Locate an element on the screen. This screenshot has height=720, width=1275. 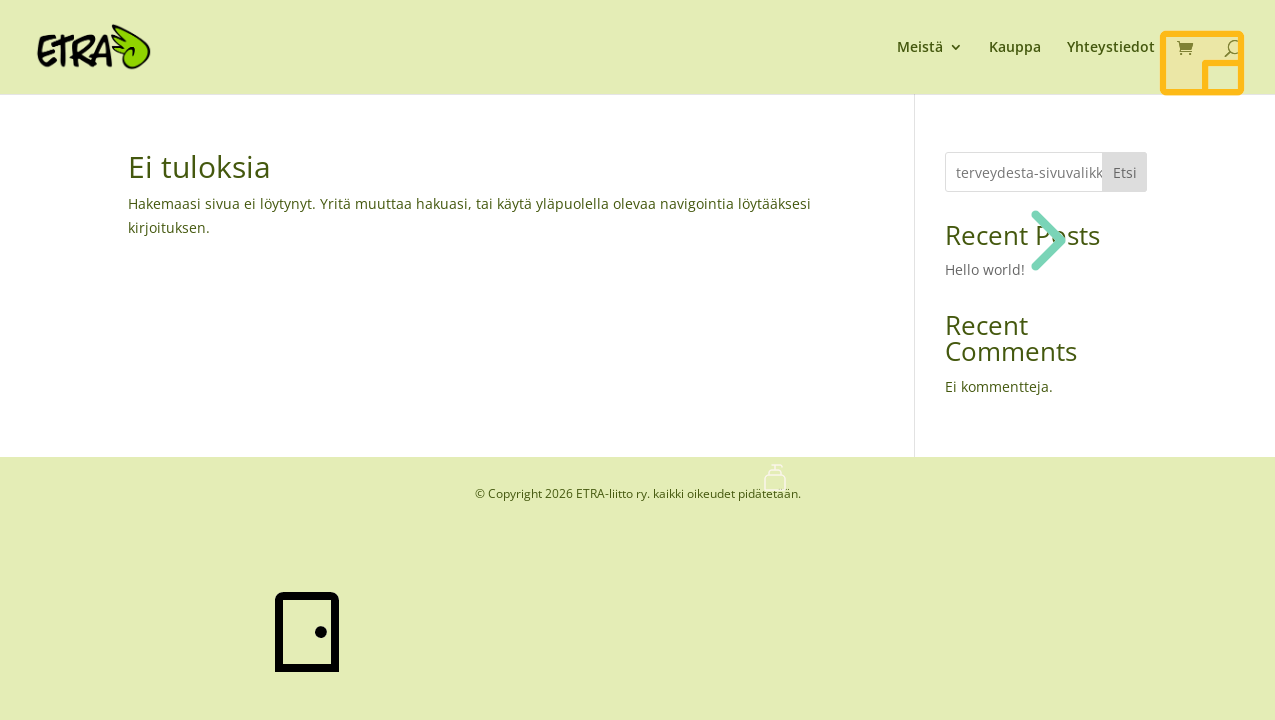
access hand washing or hygiene instructions is located at coordinates (775, 478).